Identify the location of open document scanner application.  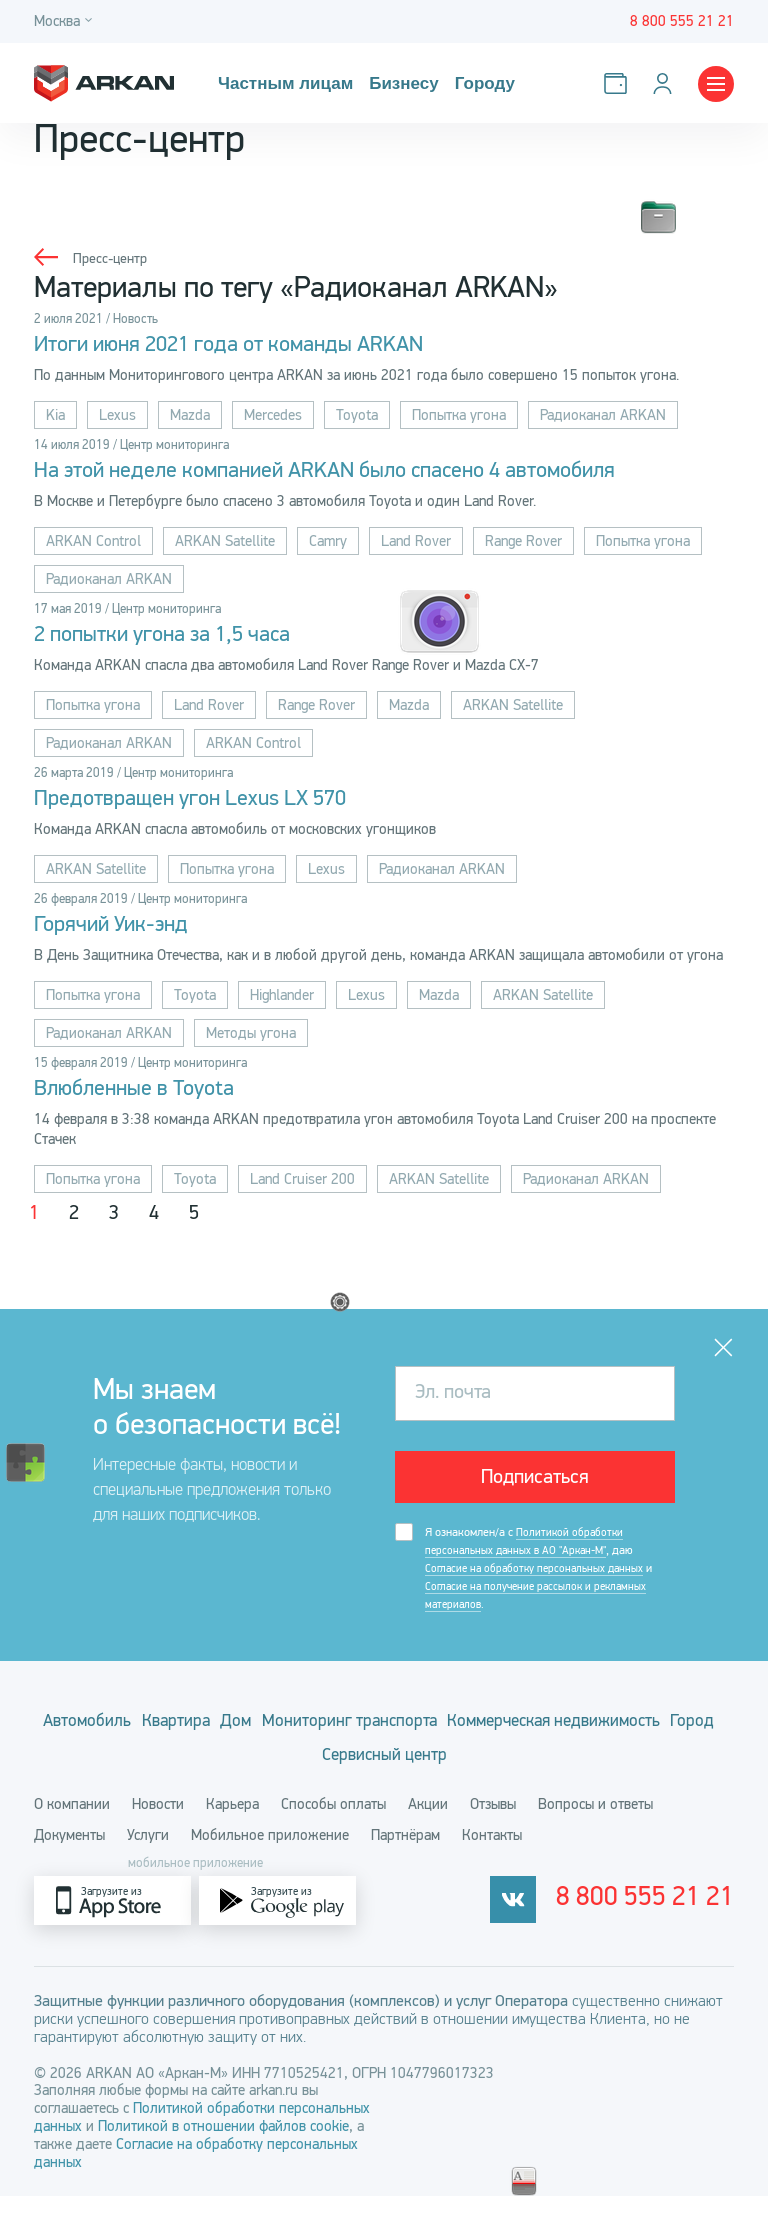
(524, 2181).